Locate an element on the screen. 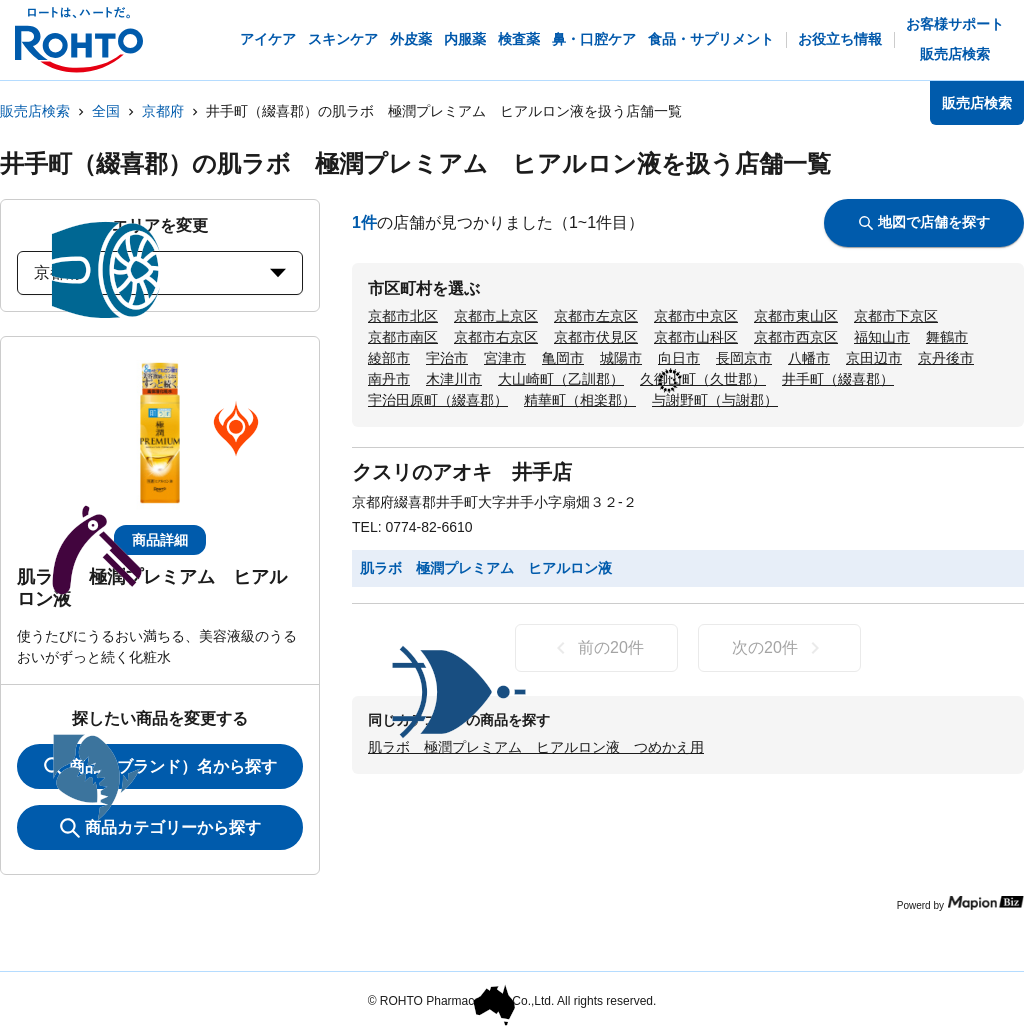 Image resolution: width=1024 pixels, height=1030 pixels. indicates spine or vertebral health status in a game is located at coordinates (669, 380).